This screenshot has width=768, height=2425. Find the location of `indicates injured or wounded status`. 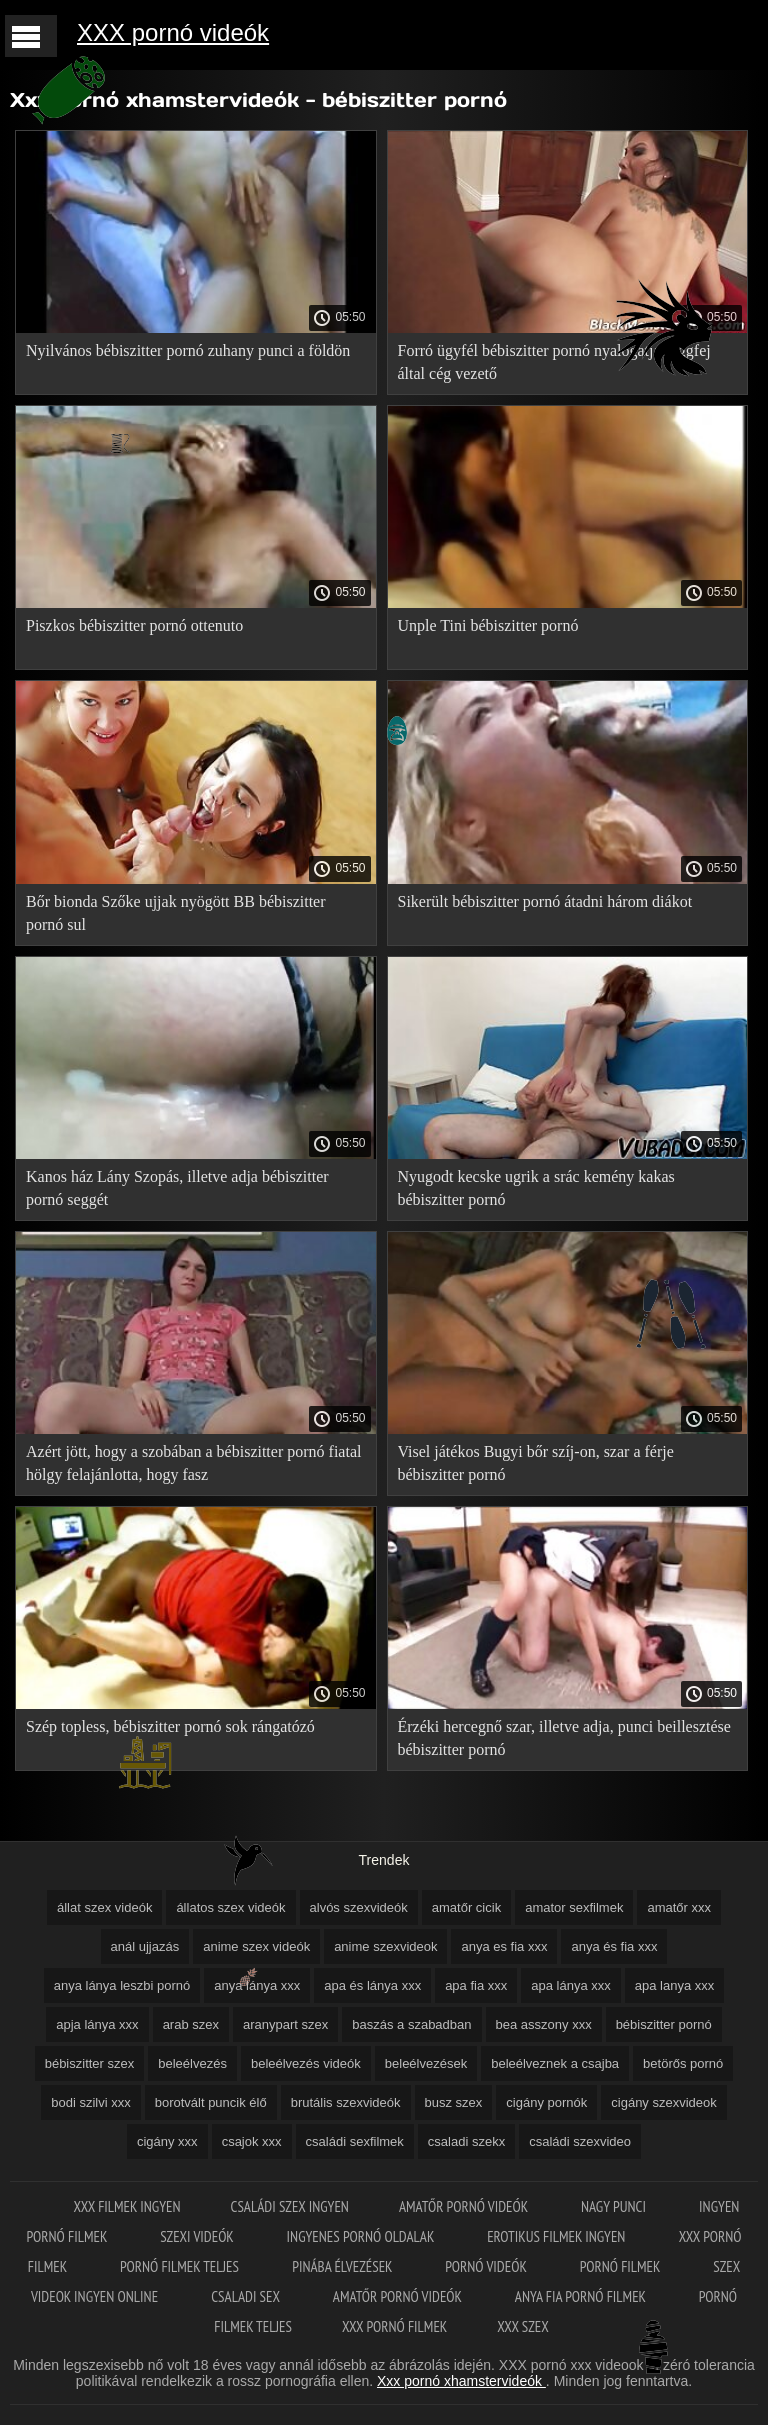

indicates injured or wounded status is located at coordinates (654, 2347).